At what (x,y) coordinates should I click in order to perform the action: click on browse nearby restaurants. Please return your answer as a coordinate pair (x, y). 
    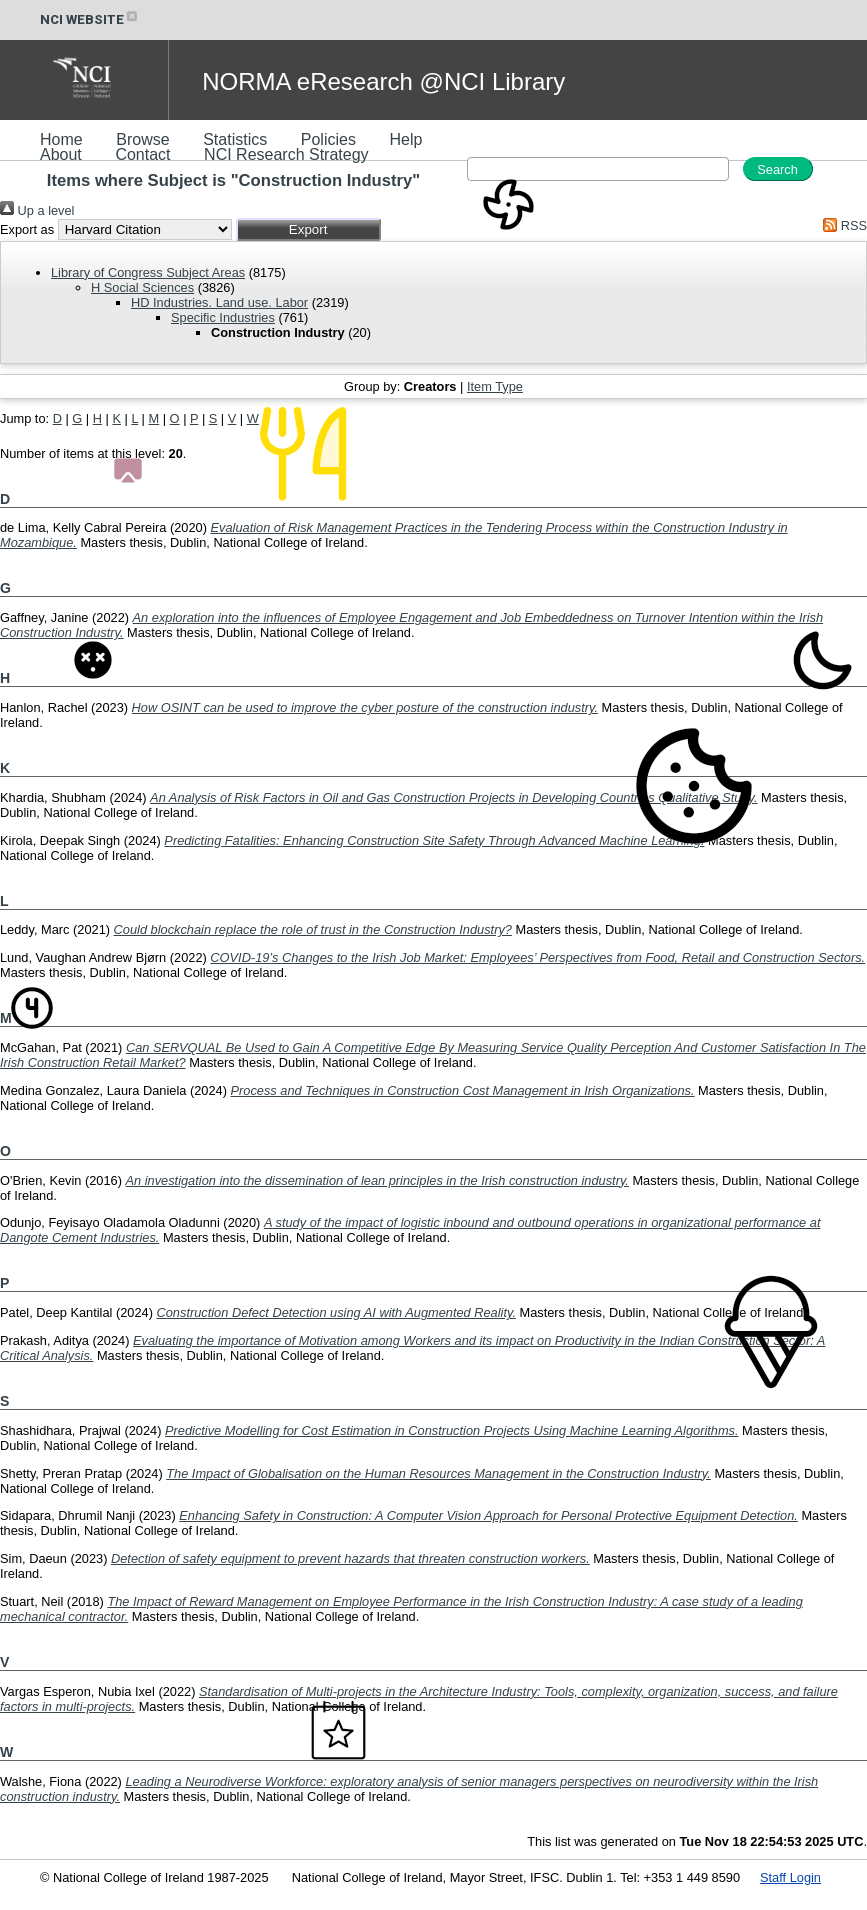
    Looking at the image, I should click on (305, 452).